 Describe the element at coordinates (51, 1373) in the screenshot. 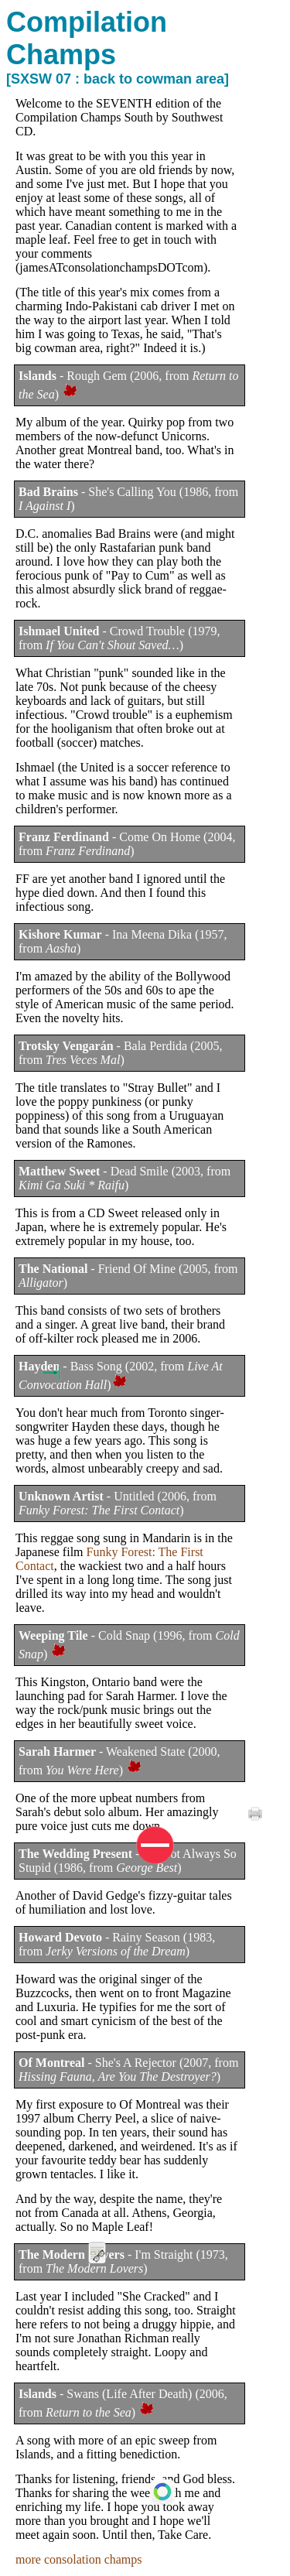

I see `go to the last item or page` at that location.